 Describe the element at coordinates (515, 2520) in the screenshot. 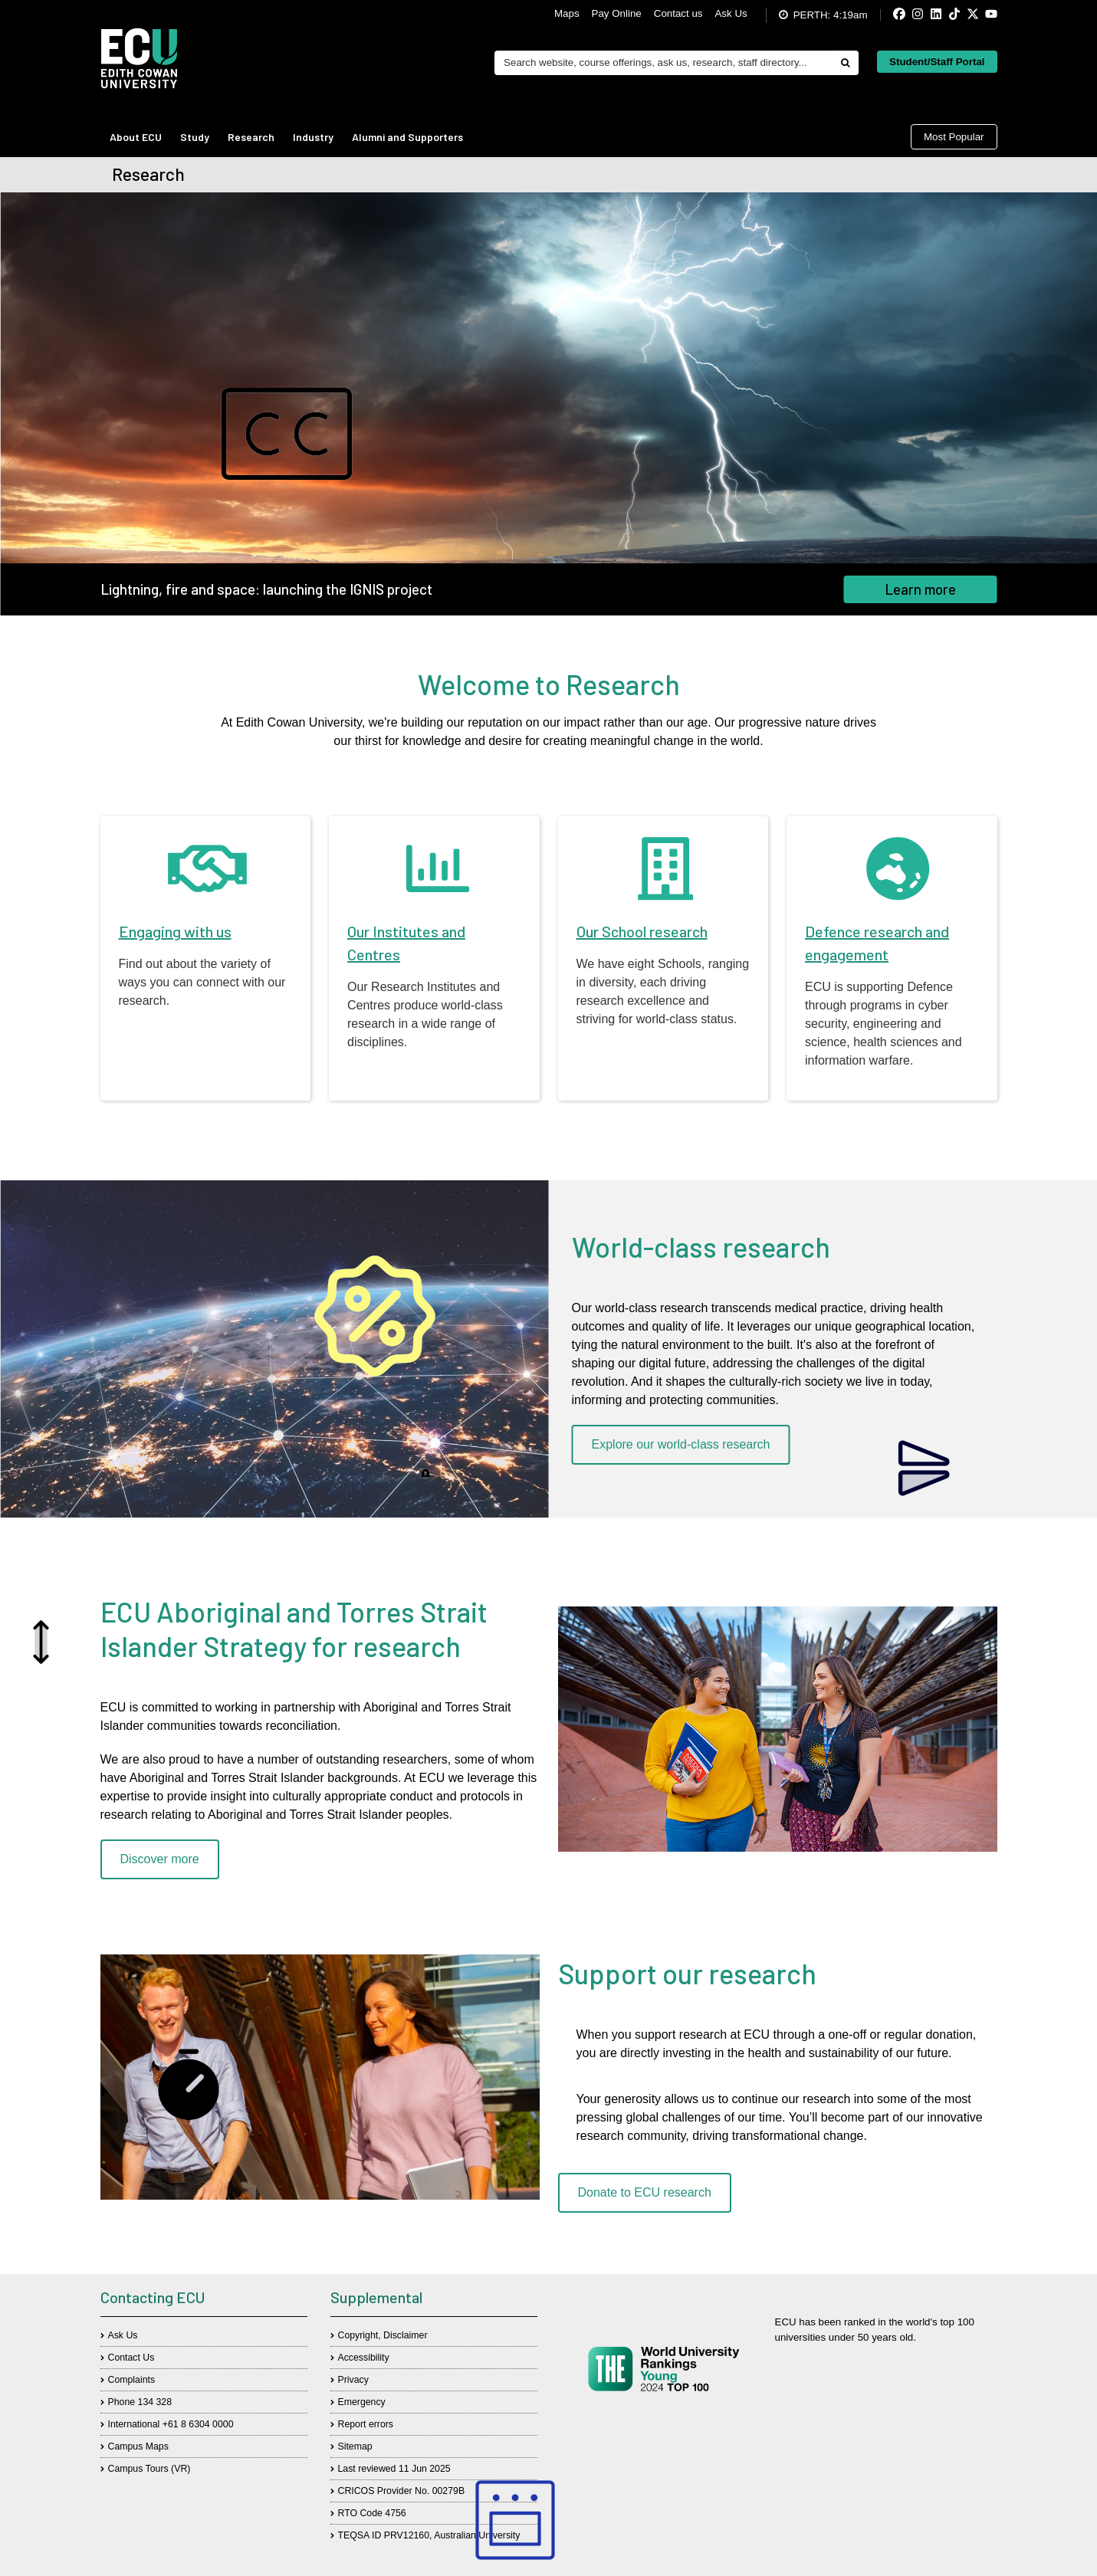

I see `access oven or cooking appliance controls` at that location.